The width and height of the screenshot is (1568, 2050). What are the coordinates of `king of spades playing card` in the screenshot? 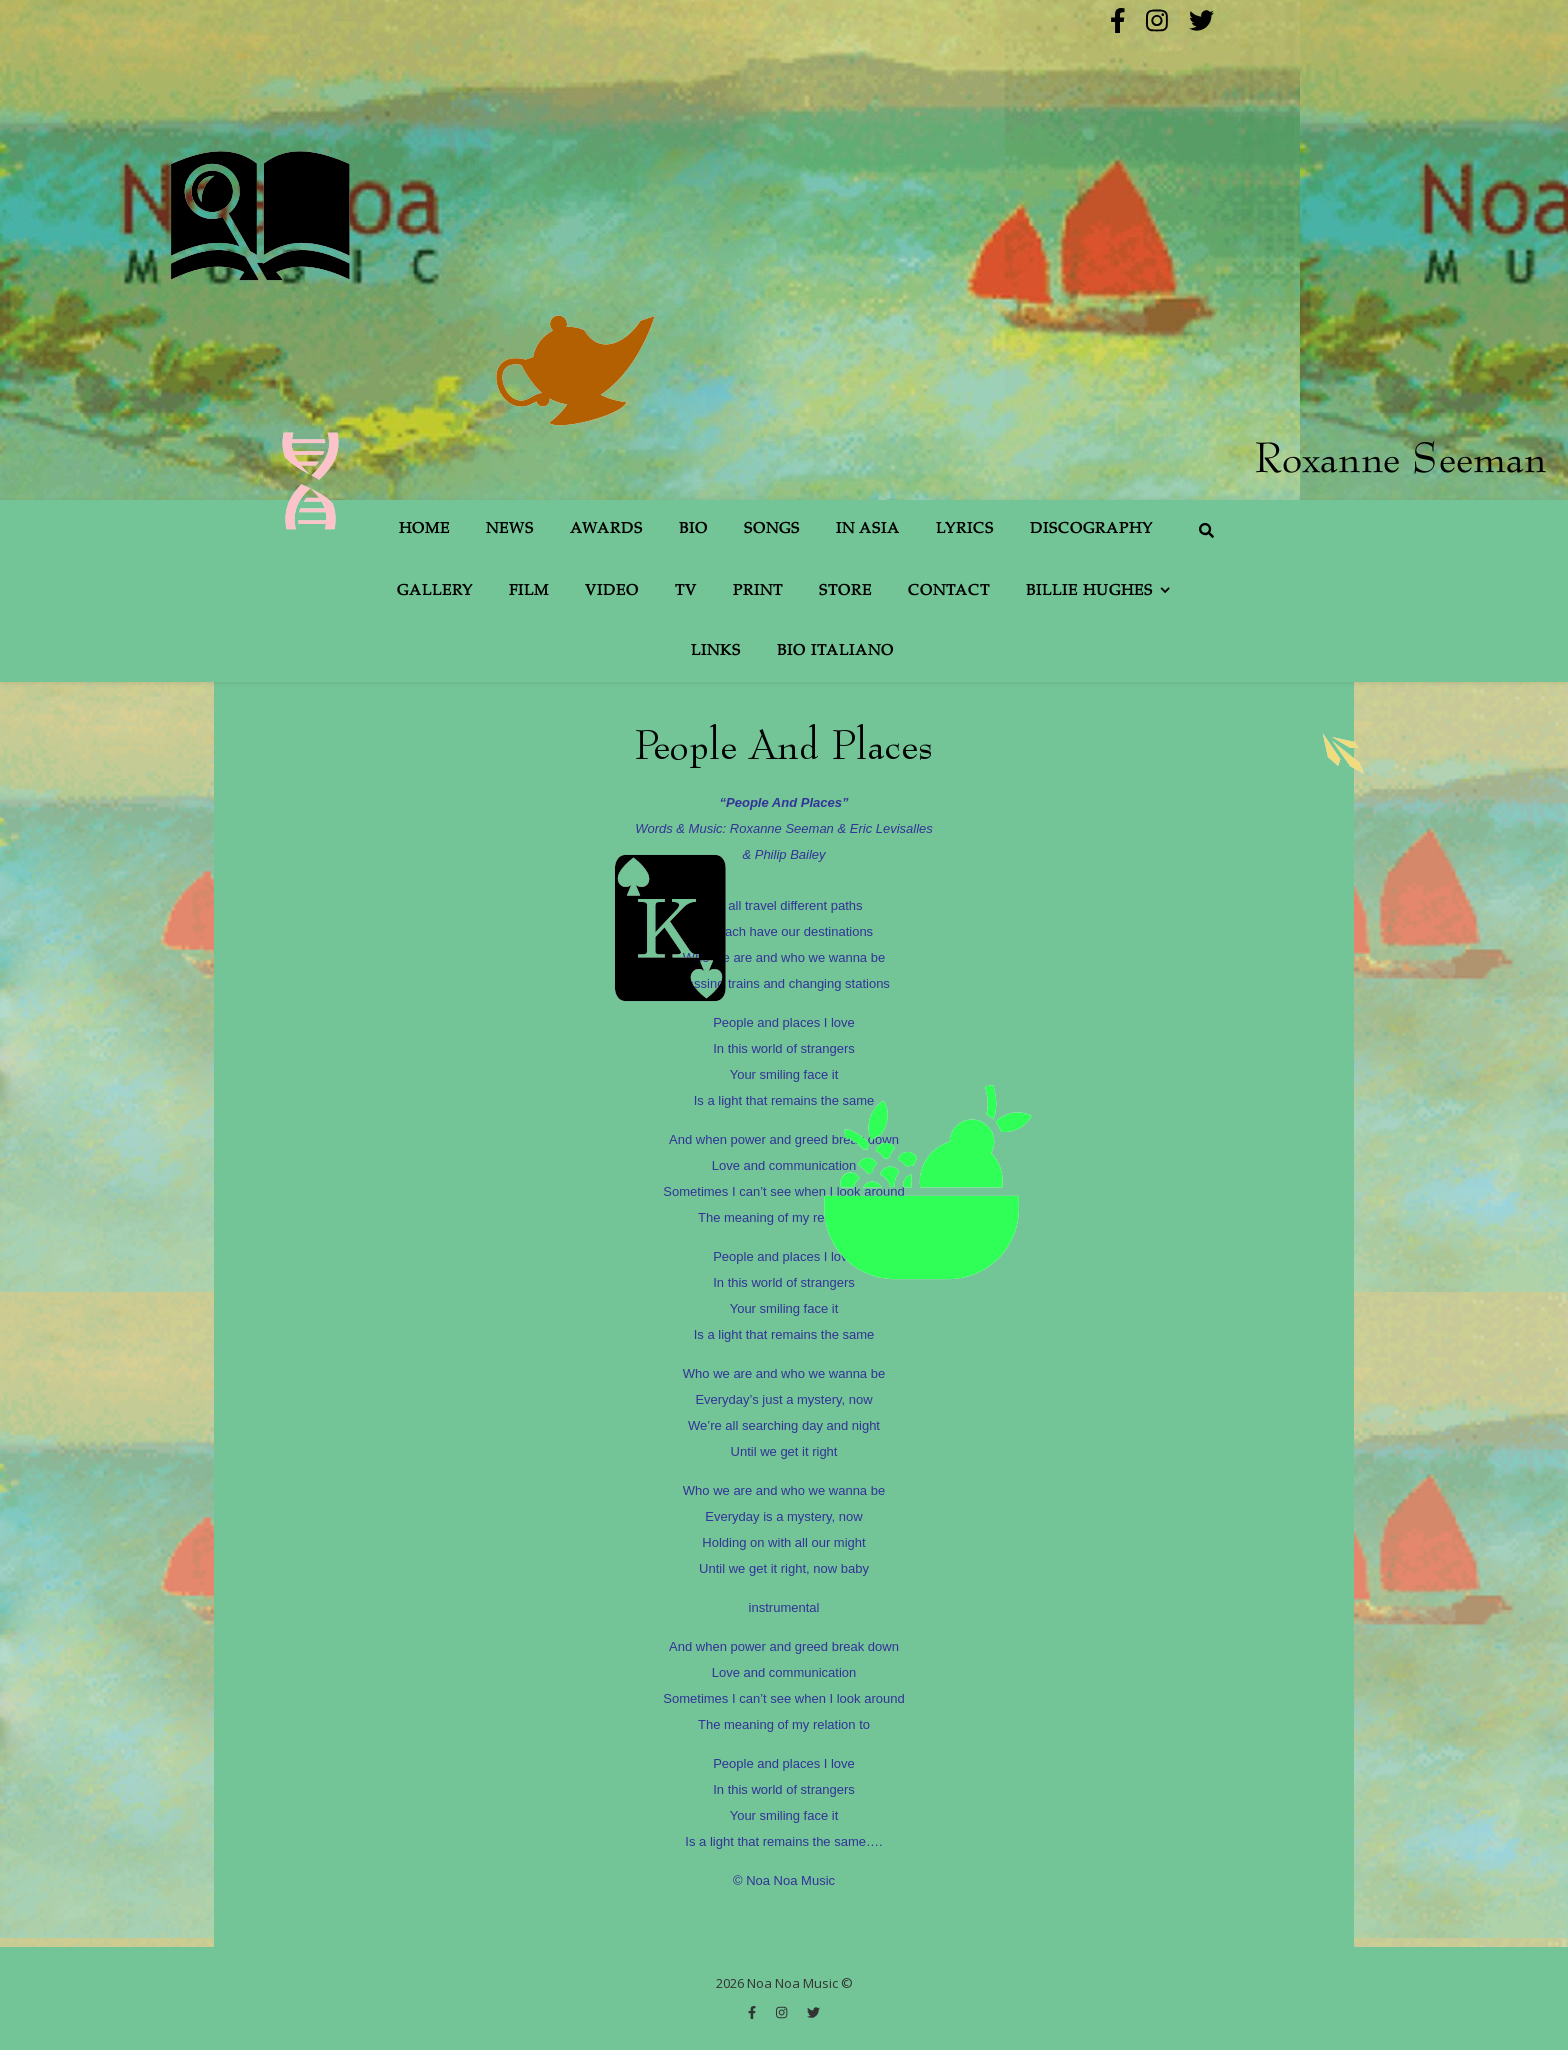 It's located at (670, 928).